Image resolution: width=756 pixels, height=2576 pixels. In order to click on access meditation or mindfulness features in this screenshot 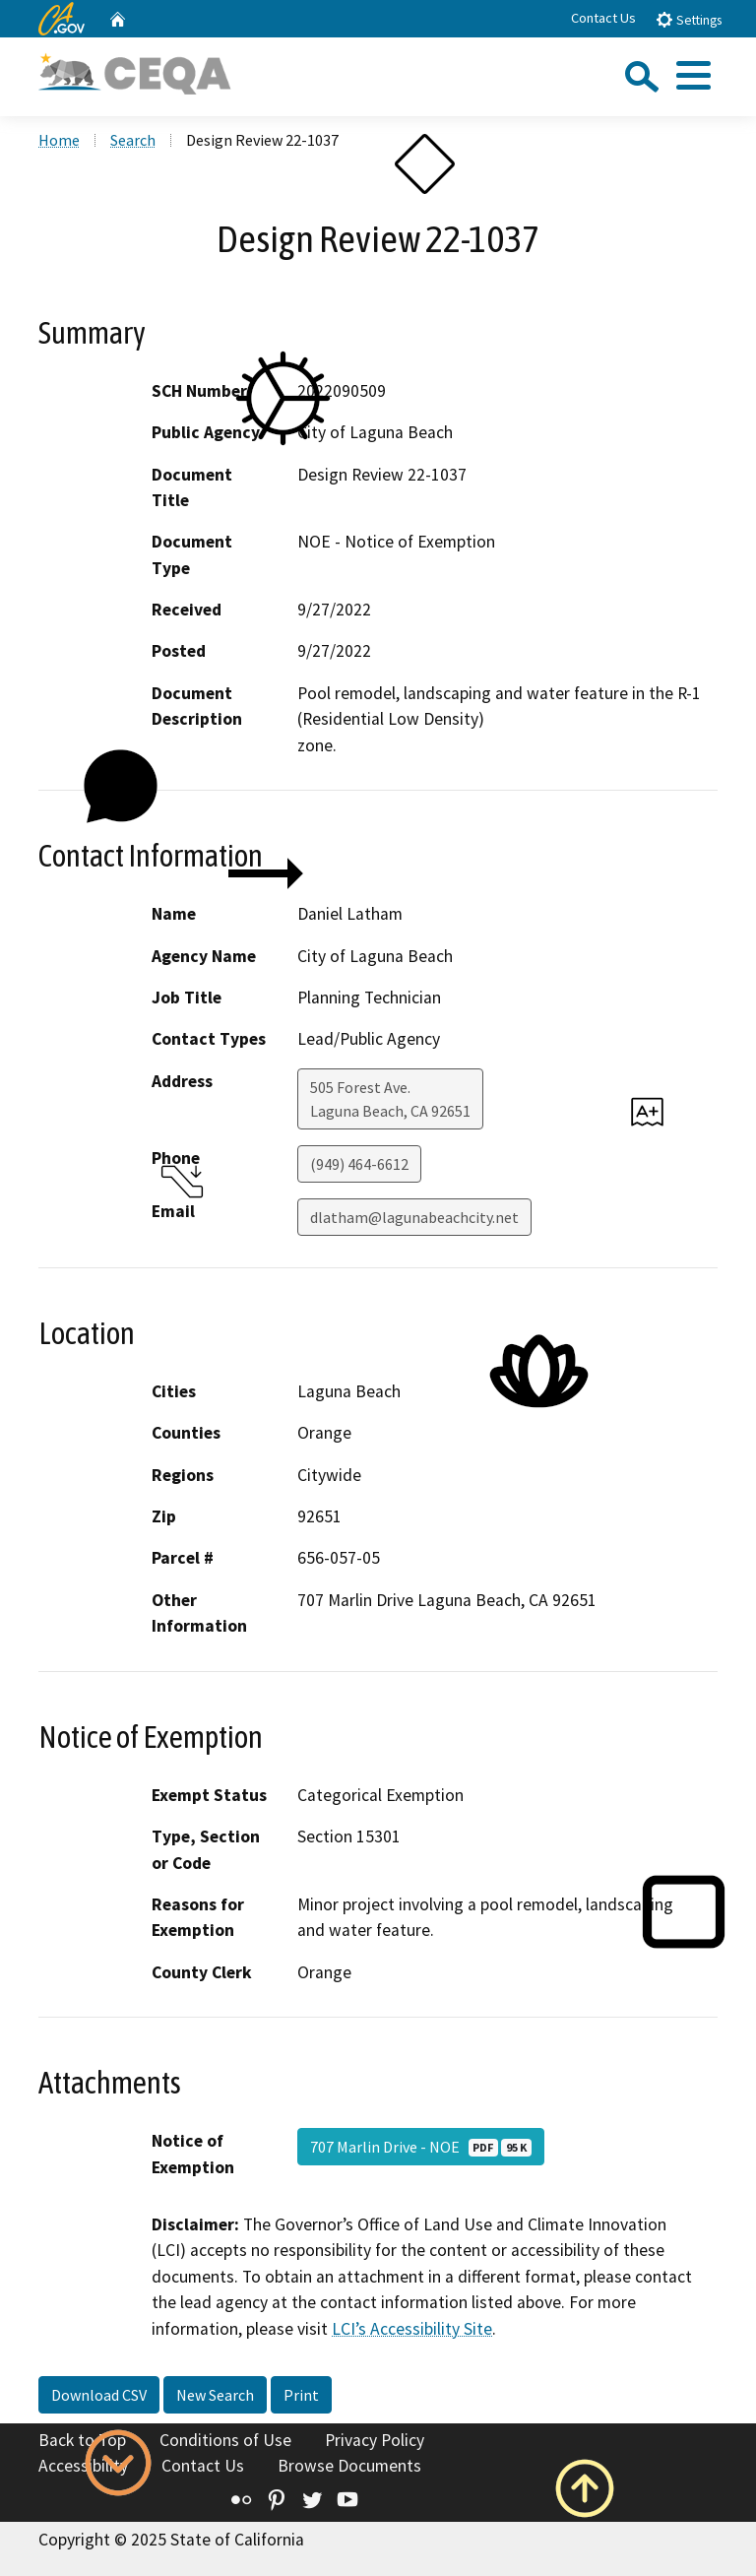, I will do `click(538, 1374)`.